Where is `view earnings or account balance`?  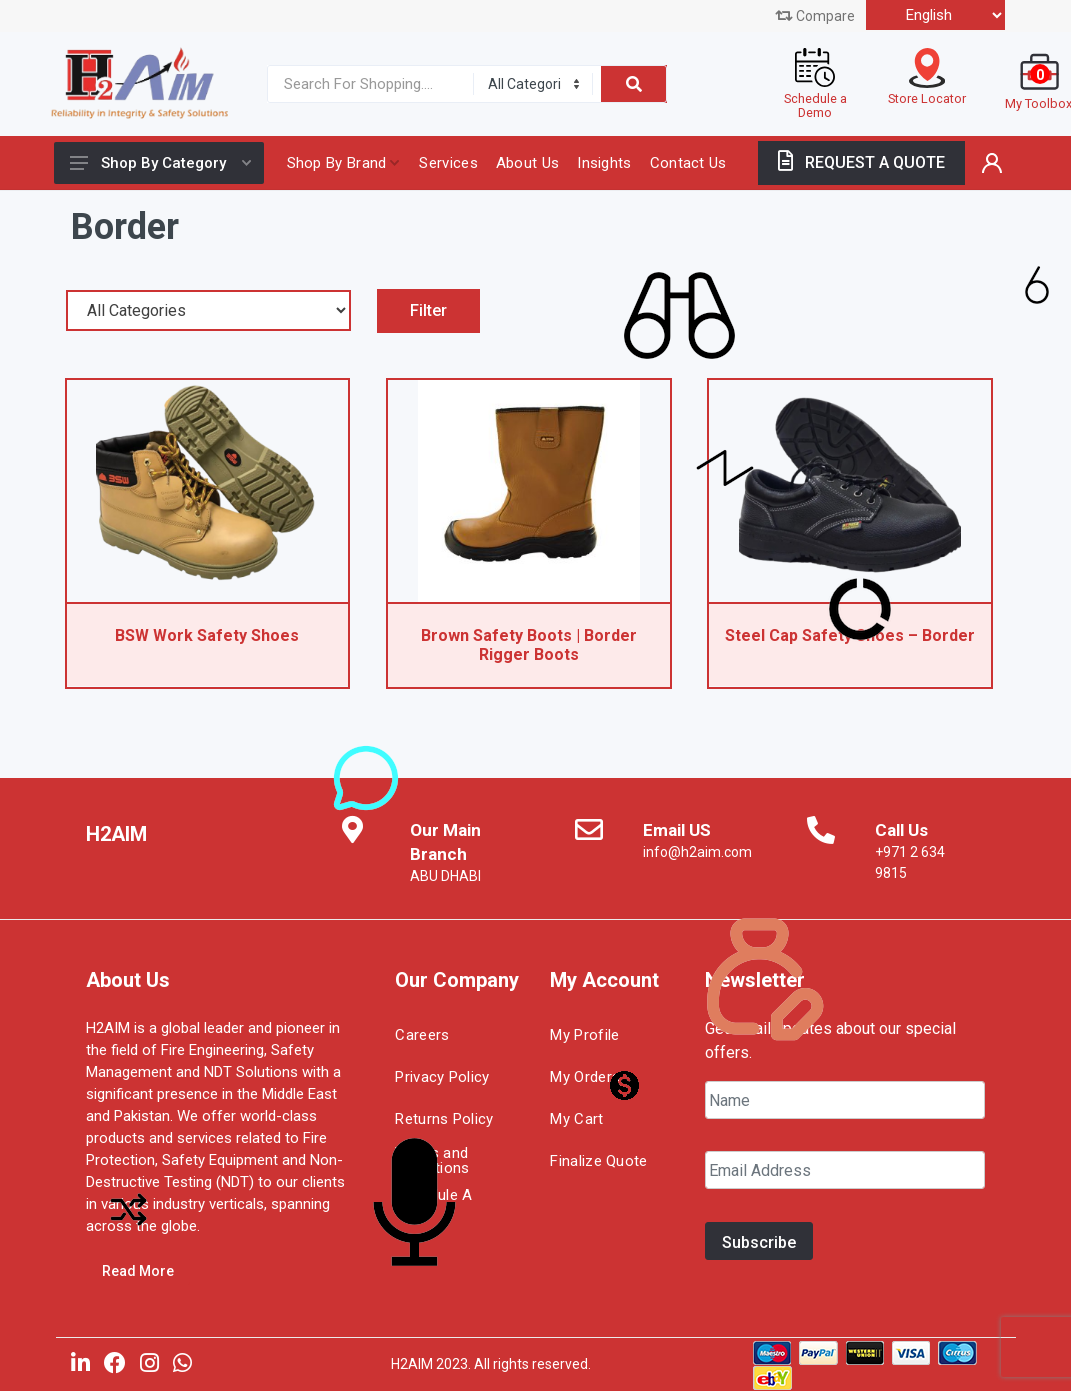 view earnings or account balance is located at coordinates (624, 1085).